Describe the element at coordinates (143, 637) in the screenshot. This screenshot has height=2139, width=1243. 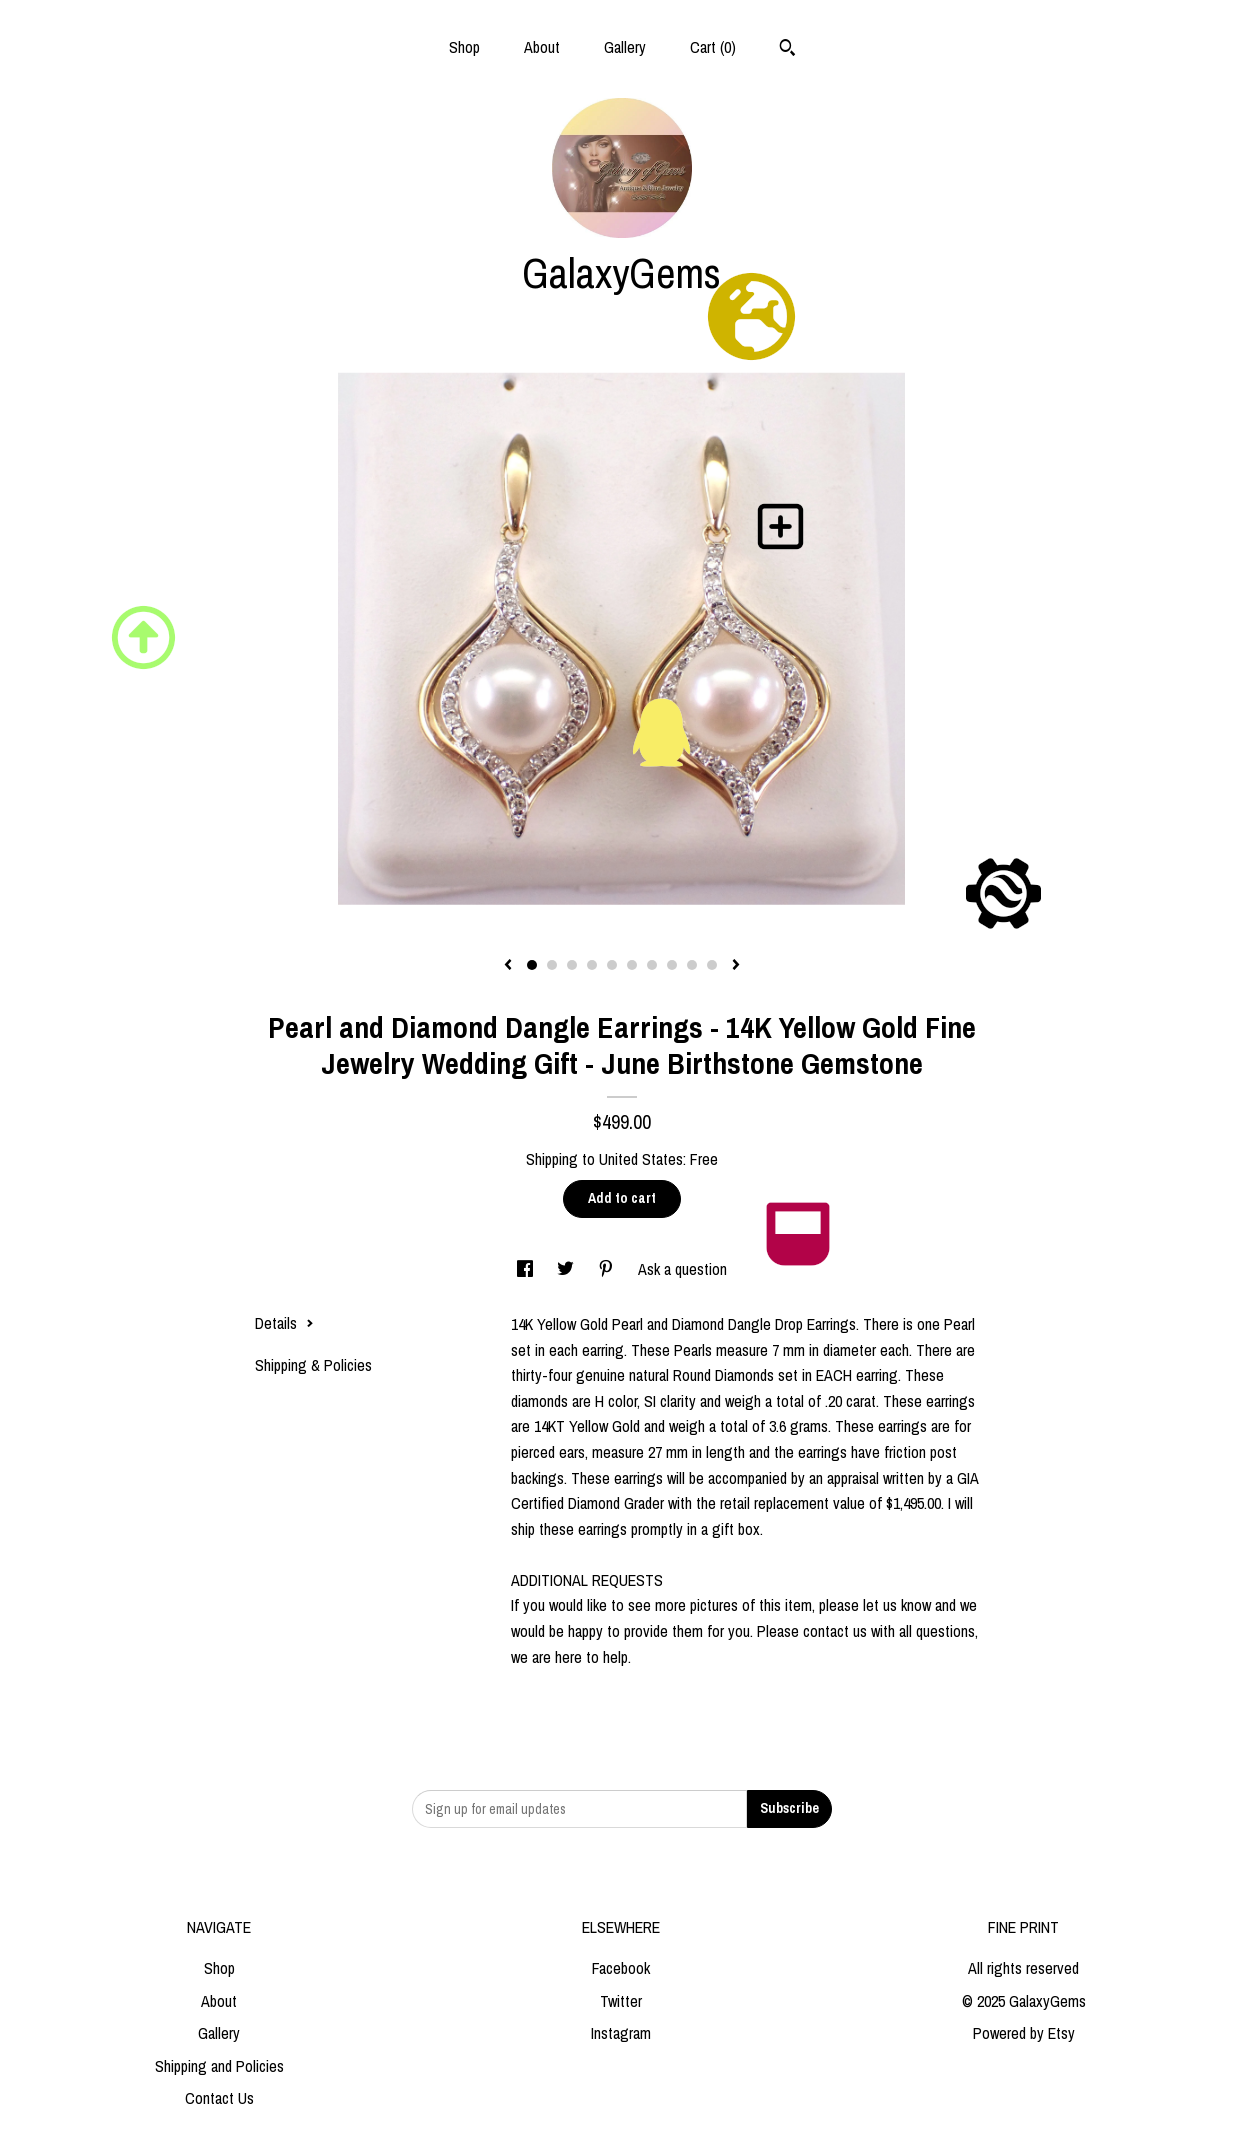
I see `scroll to top of page` at that location.